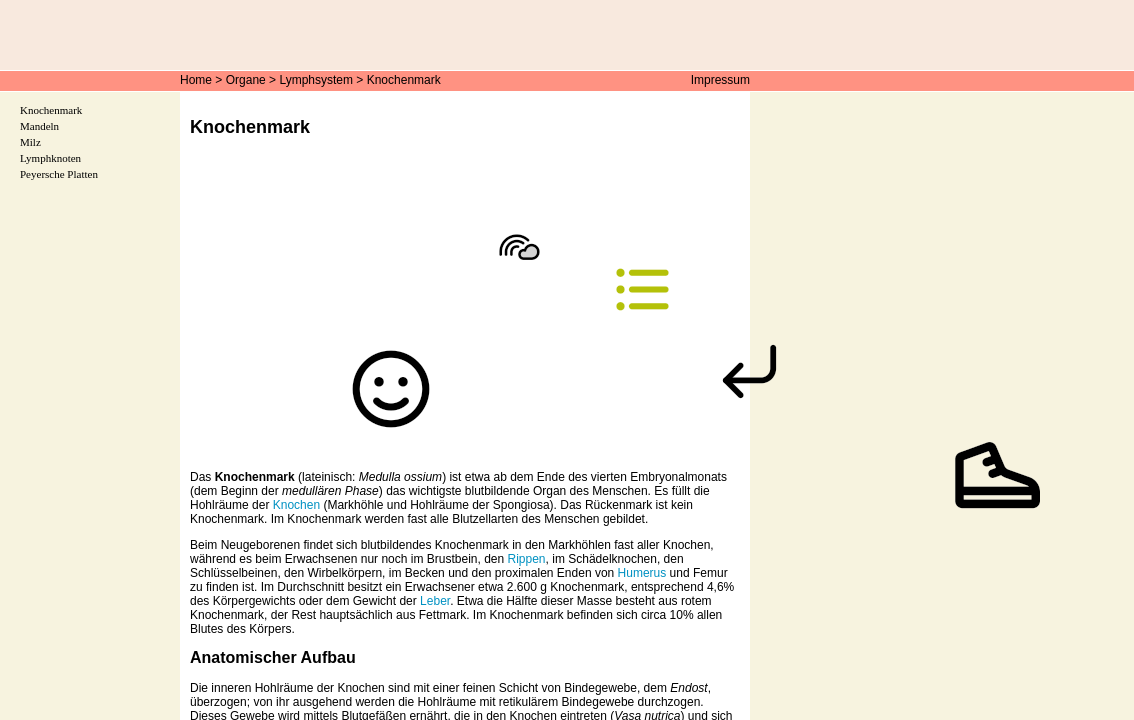 The image size is (1134, 720). What do you see at coordinates (642, 289) in the screenshot?
I see `view items in a bulleted list format` at bounding box center [642, 289].